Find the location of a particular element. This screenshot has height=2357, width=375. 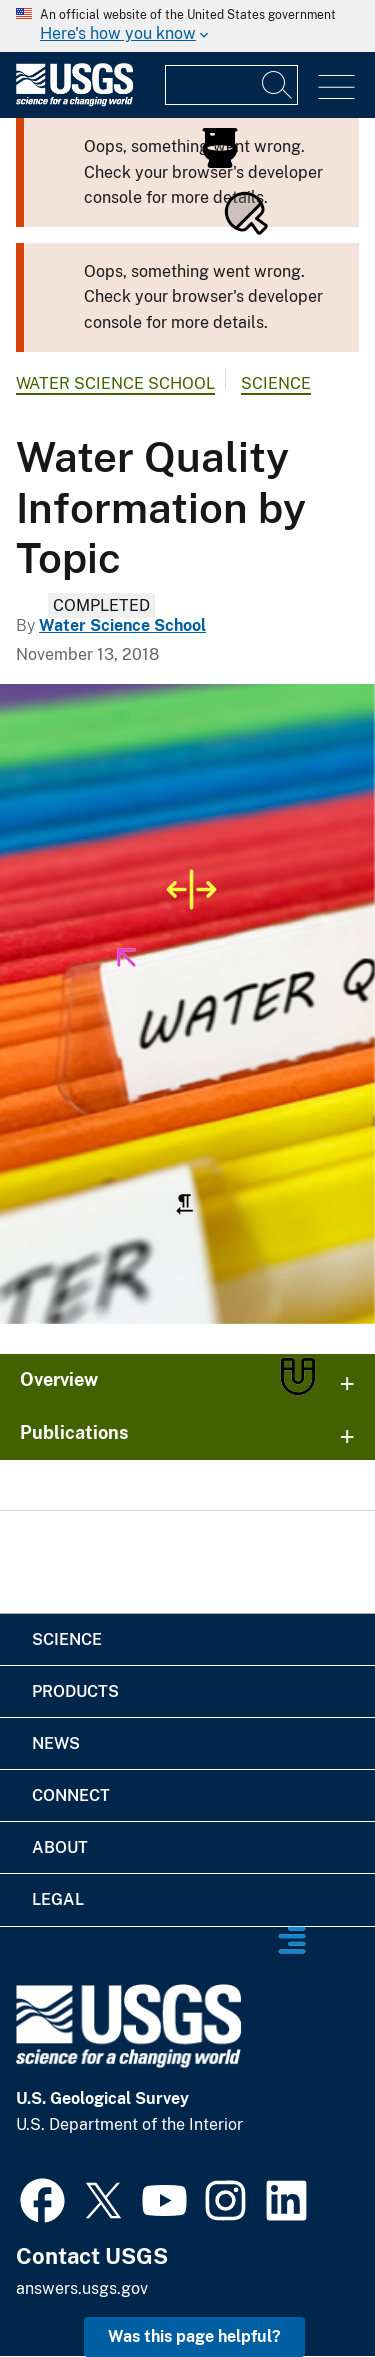

indicates restroom or bathroom location is located at coordinates (220, 148).